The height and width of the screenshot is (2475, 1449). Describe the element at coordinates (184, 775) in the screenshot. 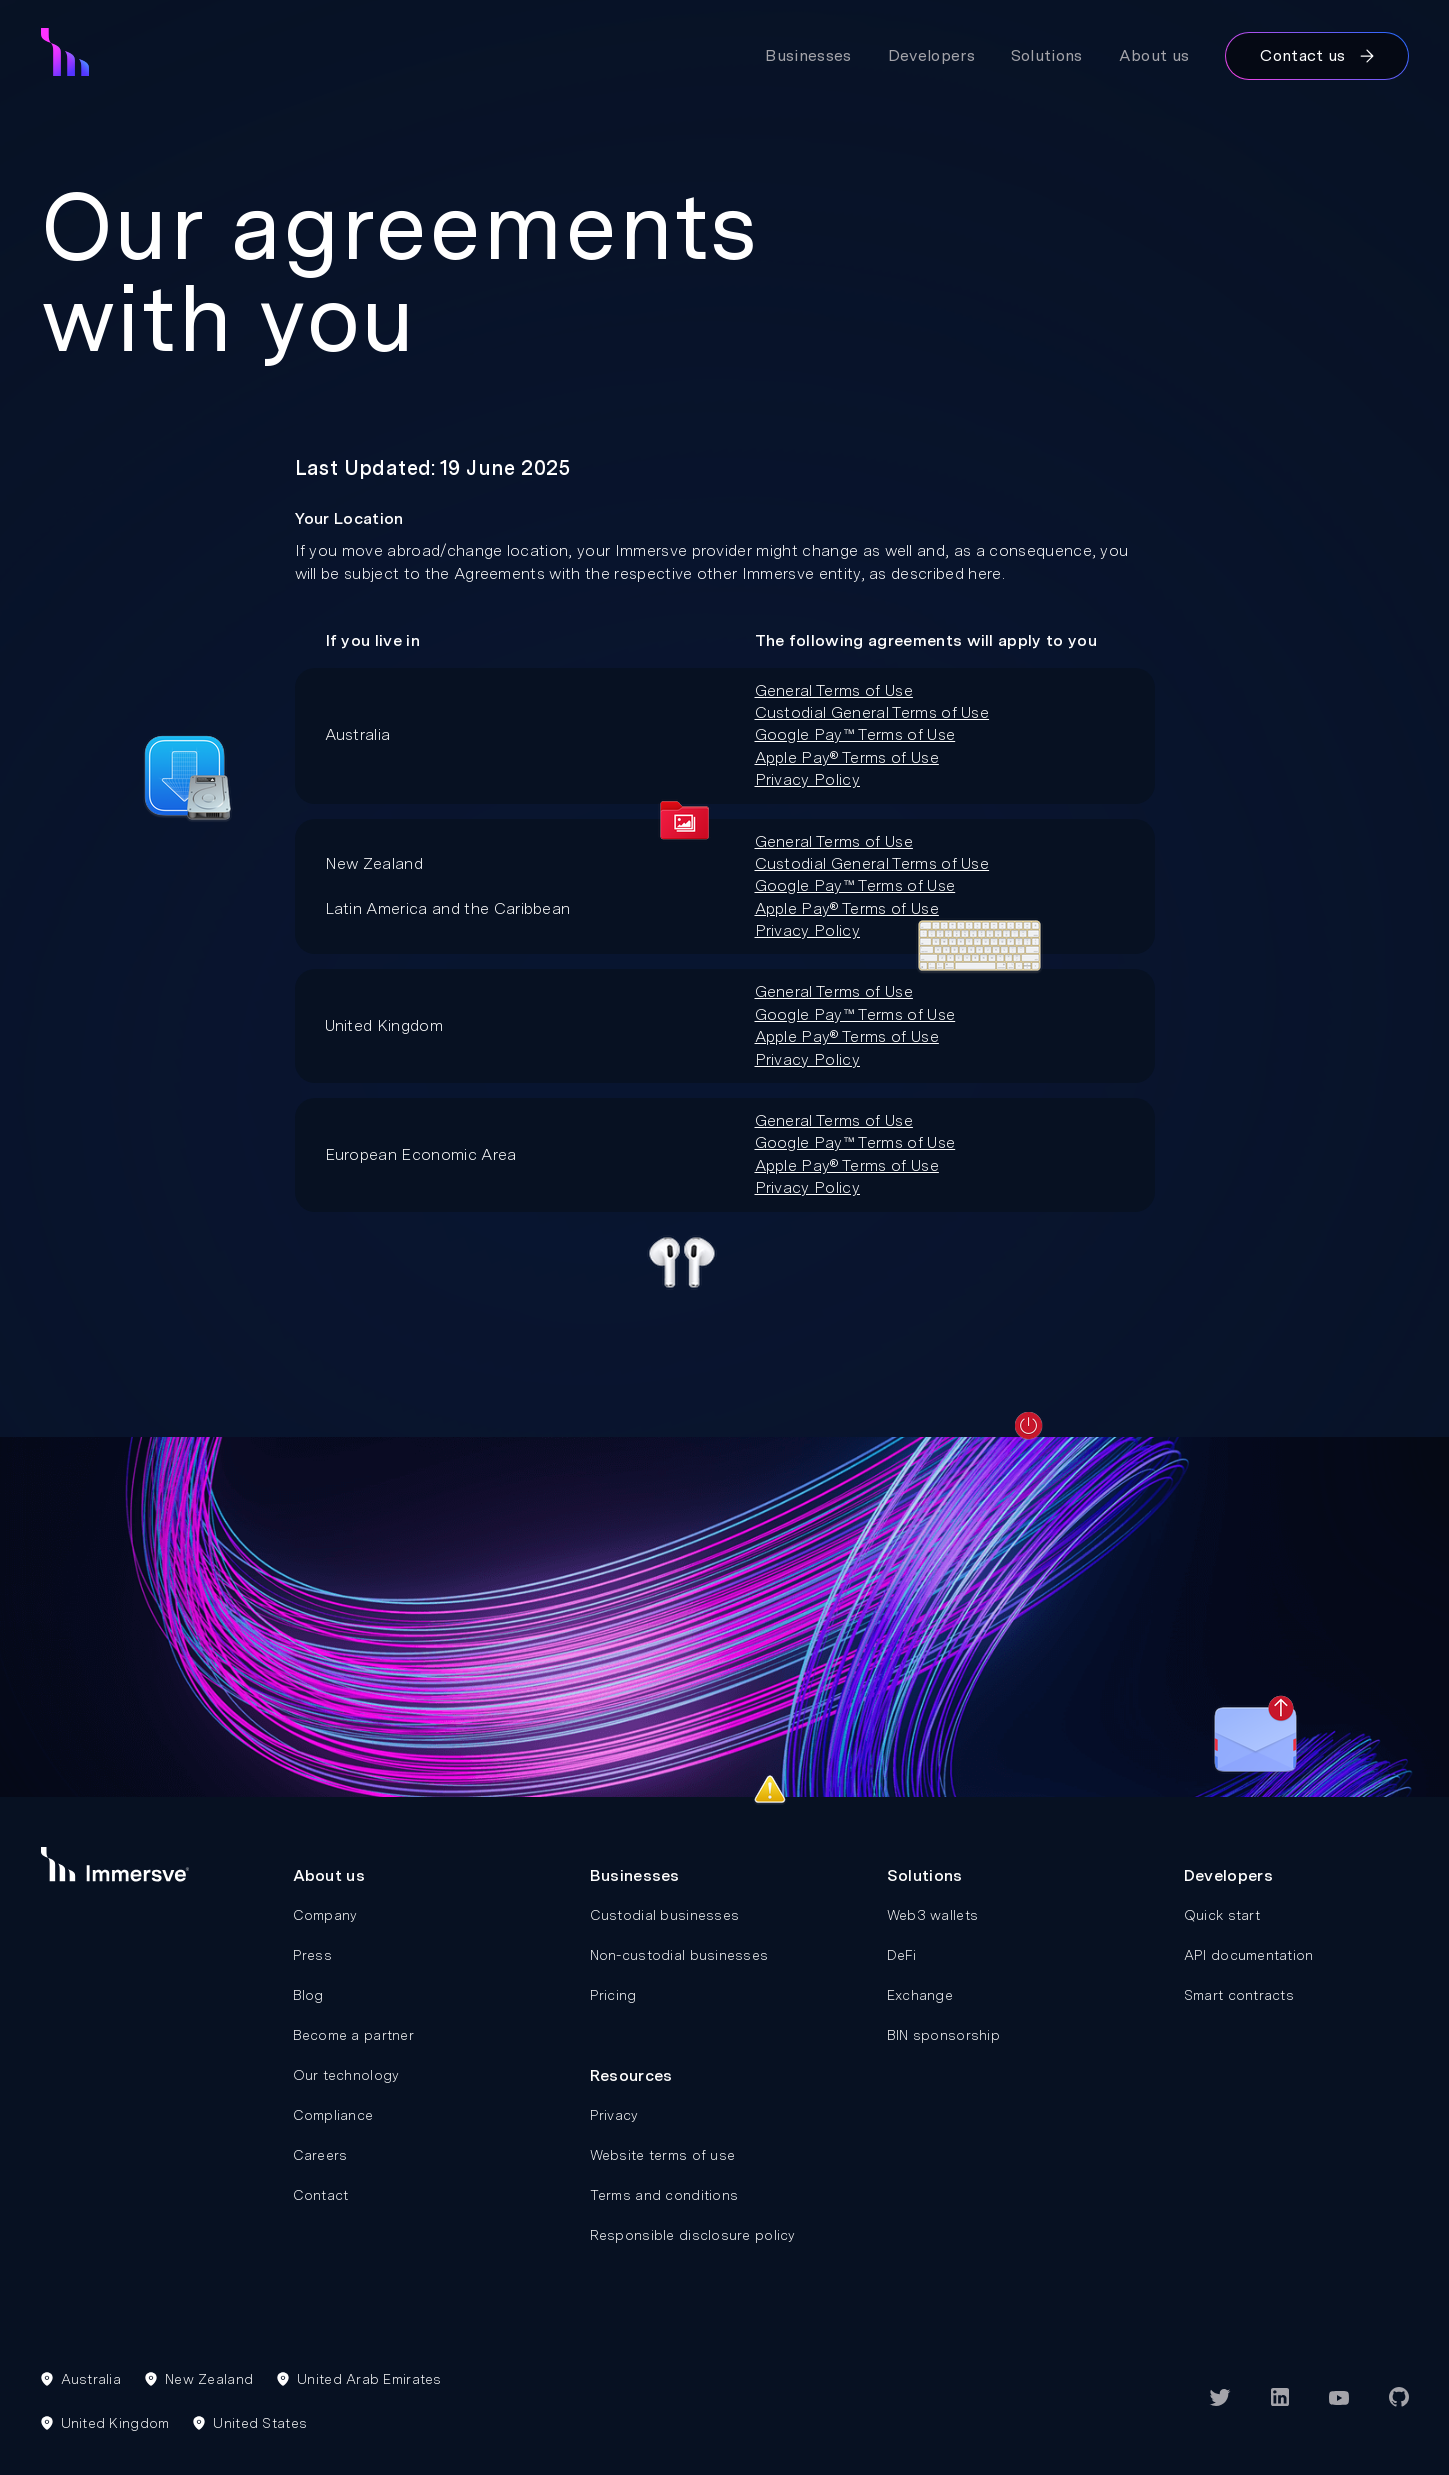

I see `install or update system software` at that location.